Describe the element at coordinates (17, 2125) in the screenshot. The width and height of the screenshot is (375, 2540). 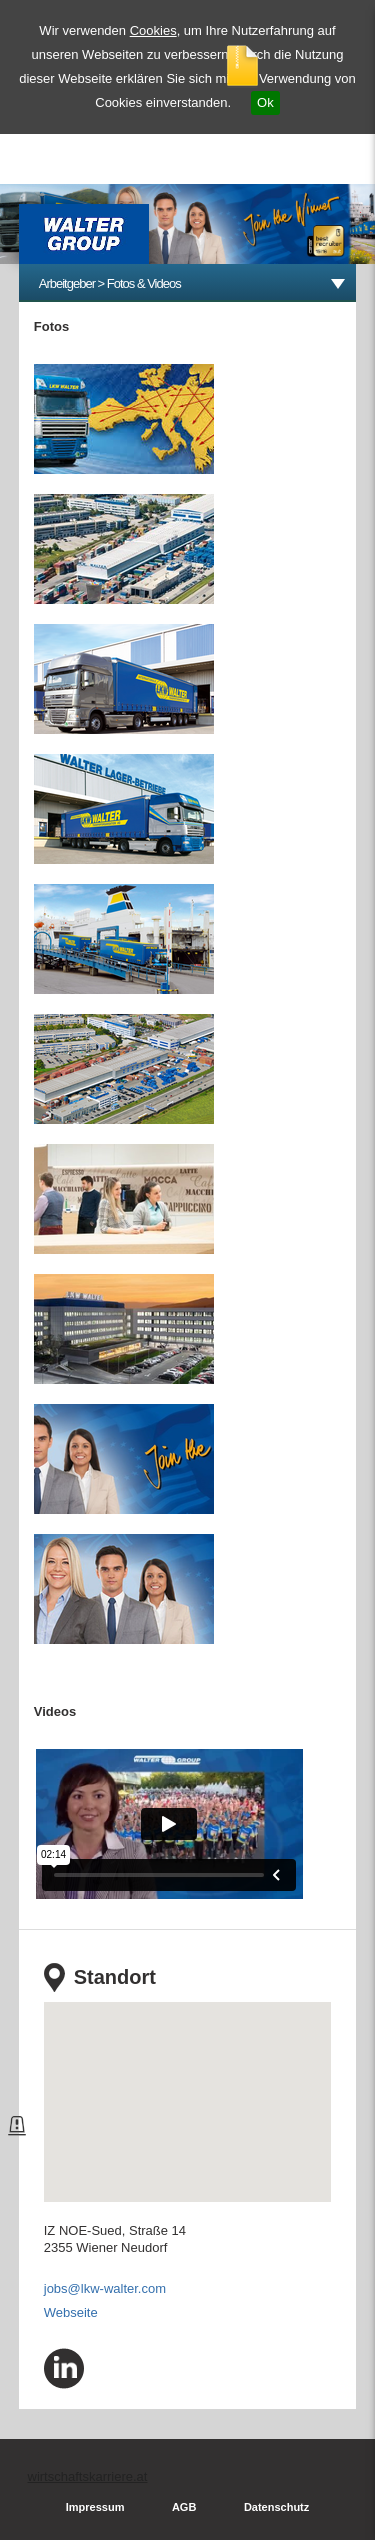
I see `indicates a system error or crash report` at that location.